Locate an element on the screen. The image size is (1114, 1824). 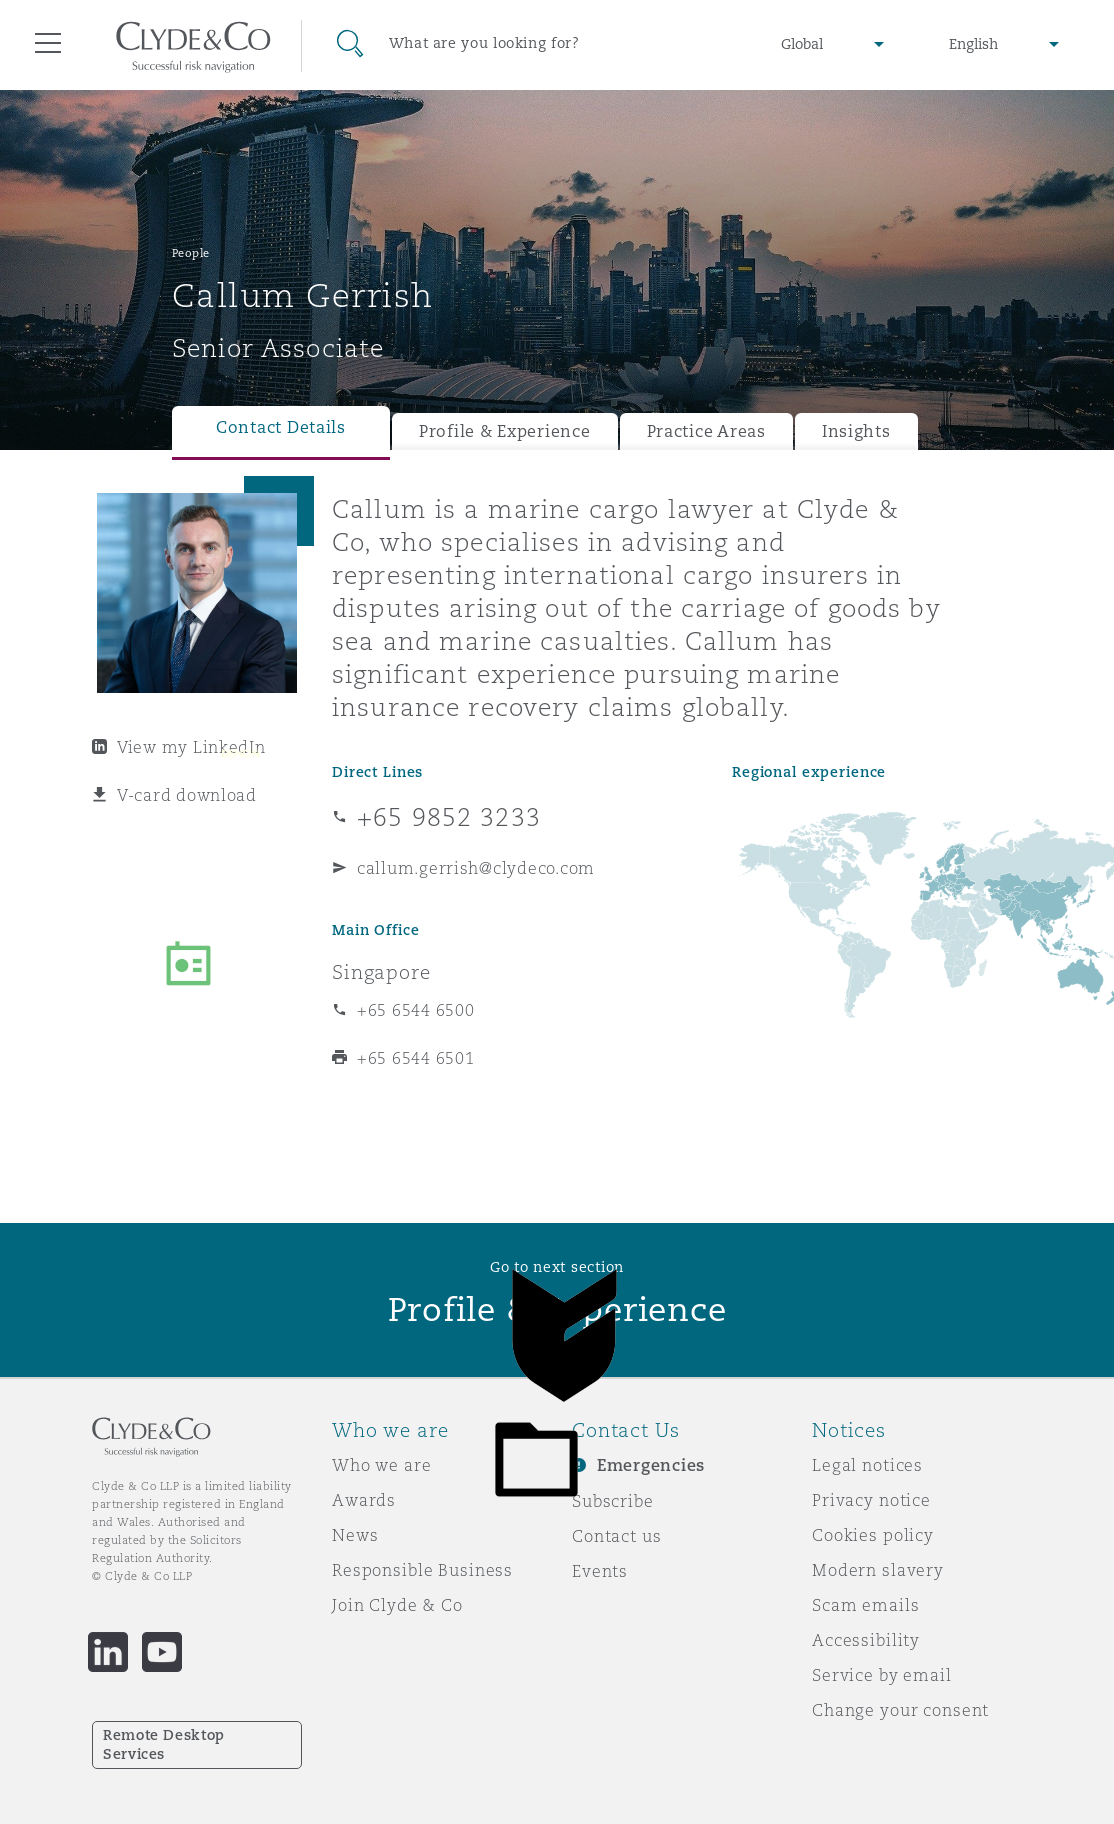
denon brand logo is located at coordinates (240, 753).